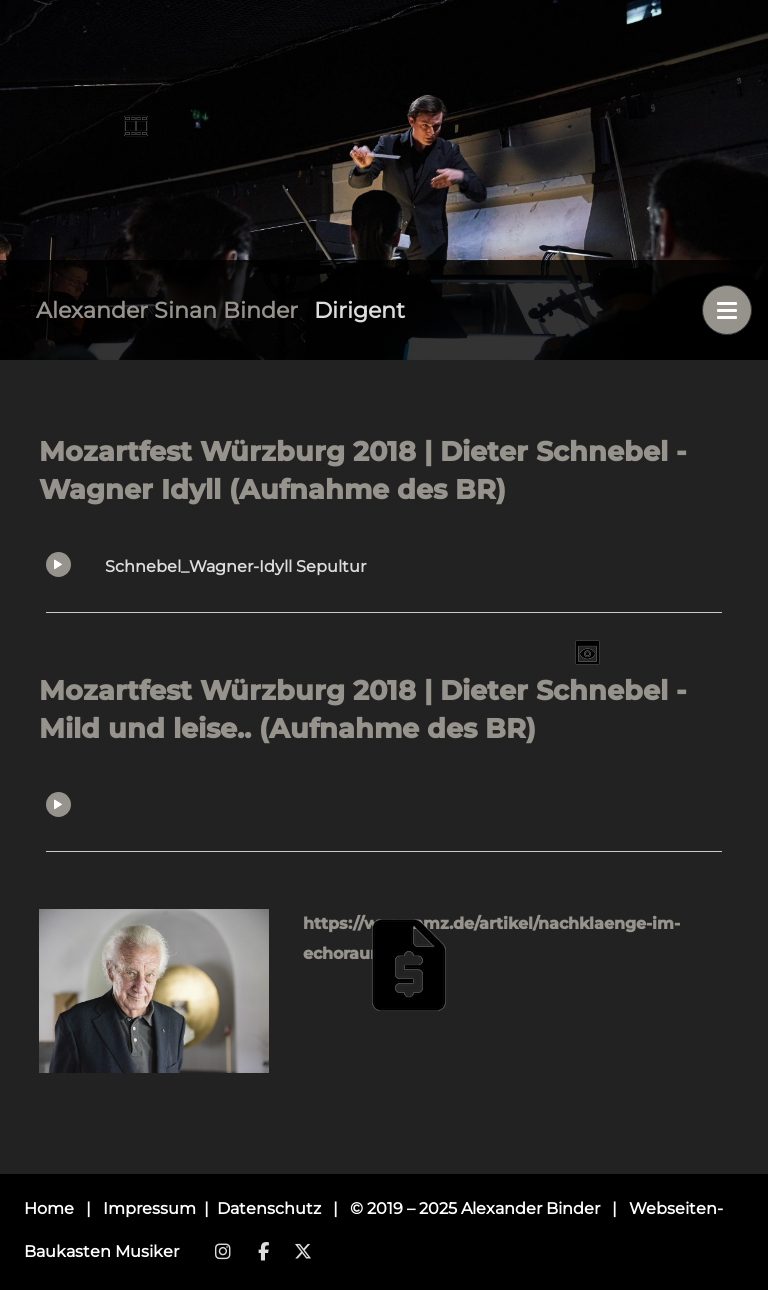  Describe the element at coordinates (587, 652) in the screenshot. I see `preview file or document before opening` at that location.